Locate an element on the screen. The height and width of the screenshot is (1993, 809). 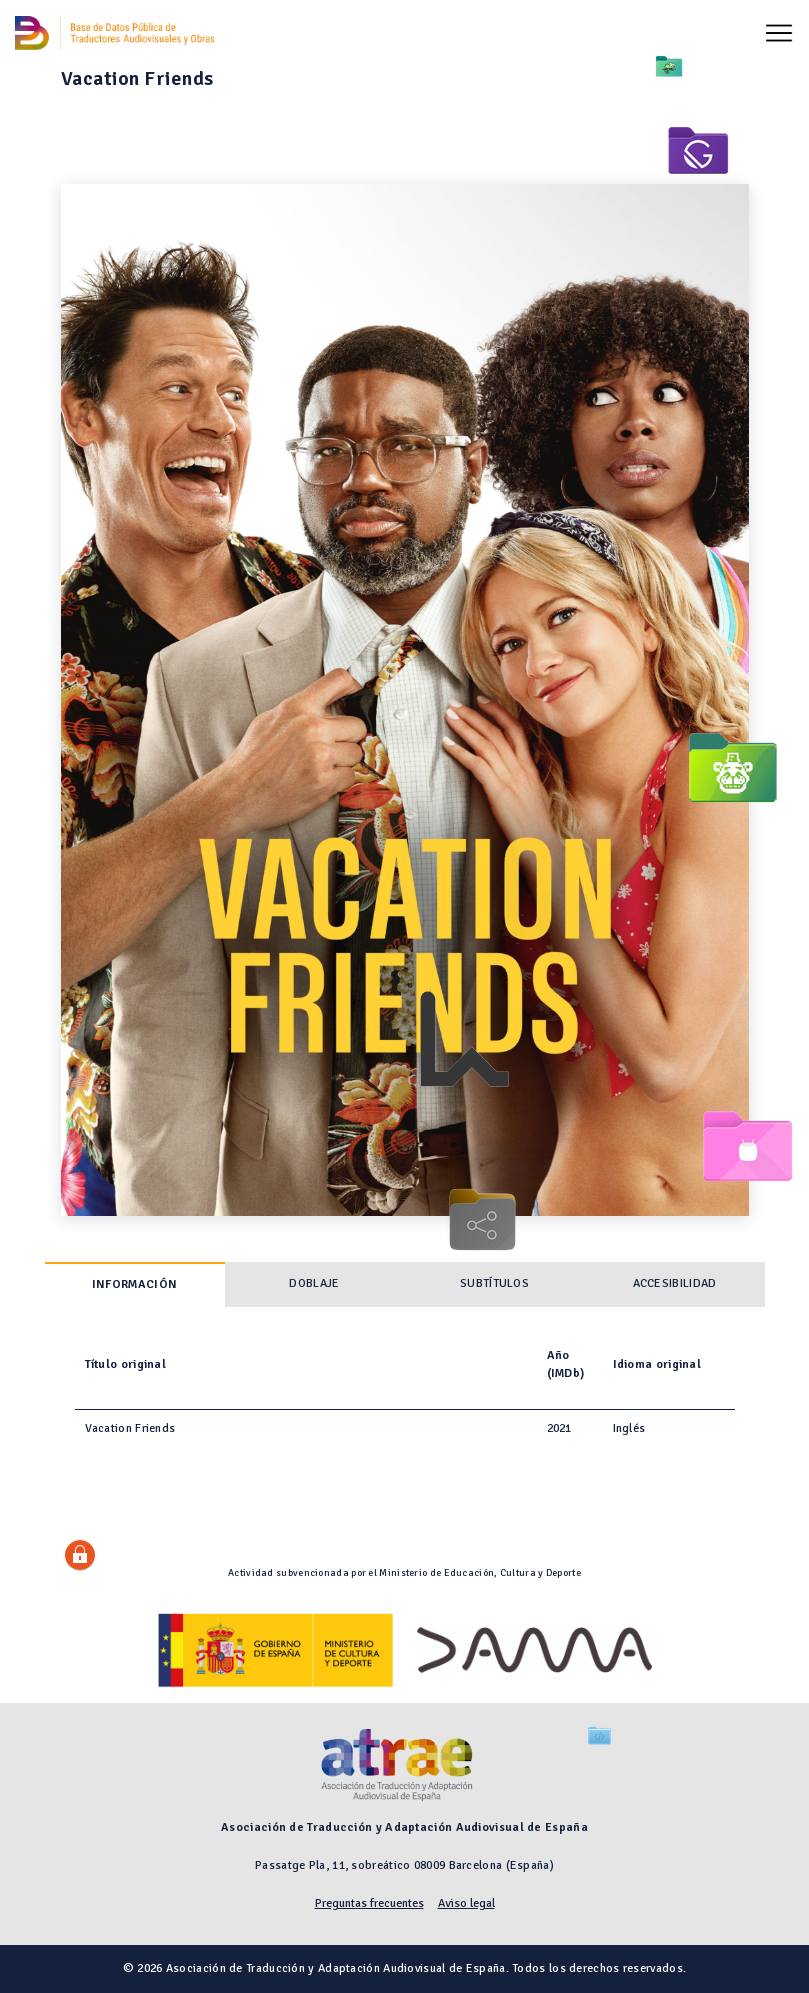
launch the nibbles snake game is located at coordinates (464, 1042).